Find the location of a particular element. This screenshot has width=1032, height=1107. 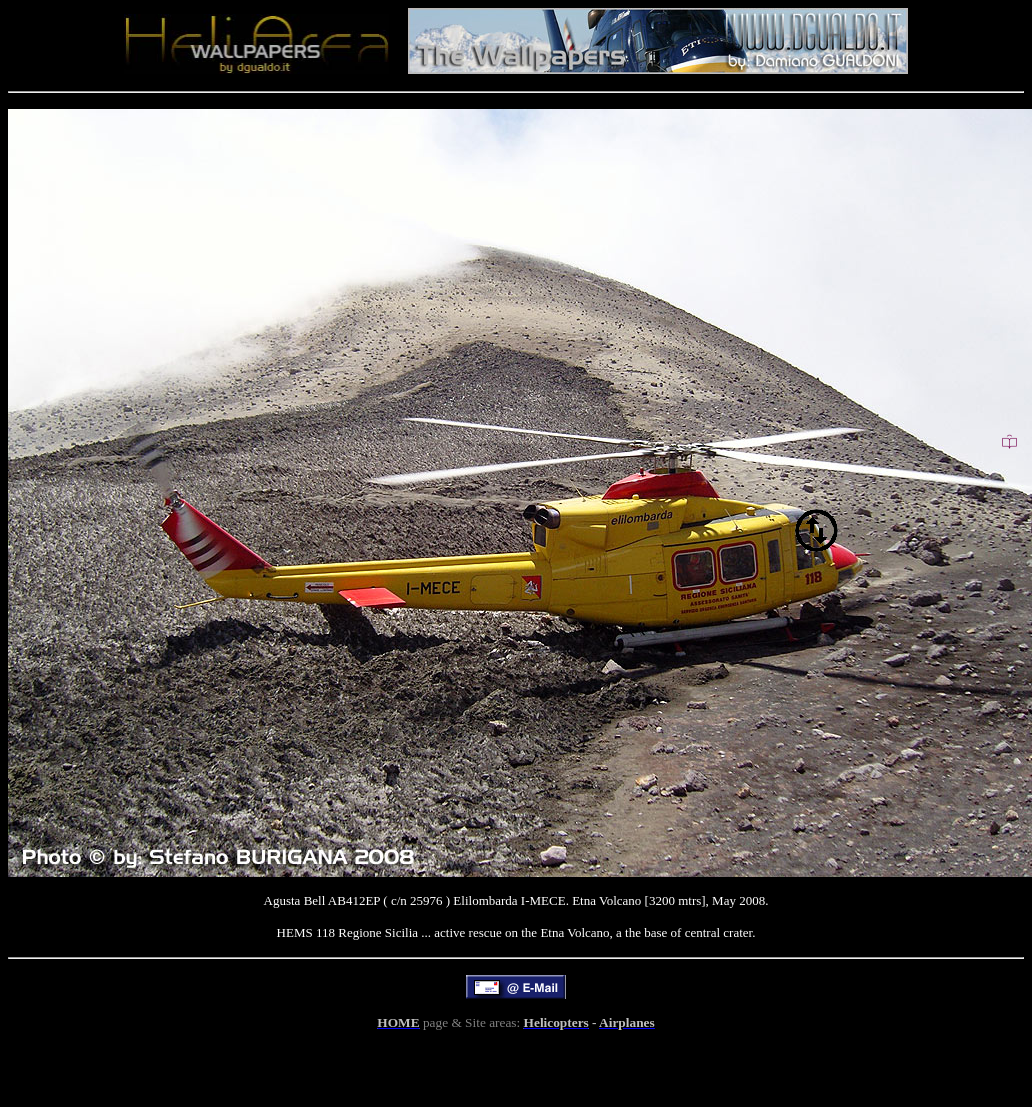

view user profile or contact details is located at coordinates (1009, 441).